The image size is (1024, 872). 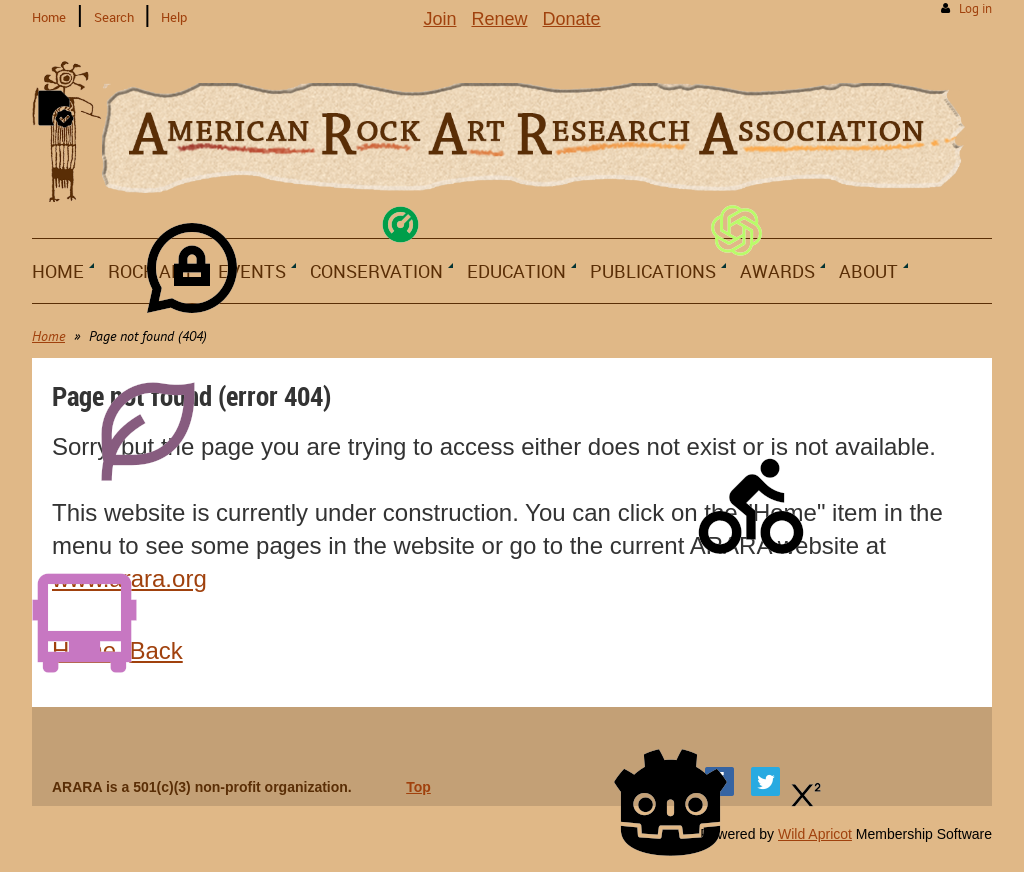 I want to click on view public transit options, so click(x=84, y=620).